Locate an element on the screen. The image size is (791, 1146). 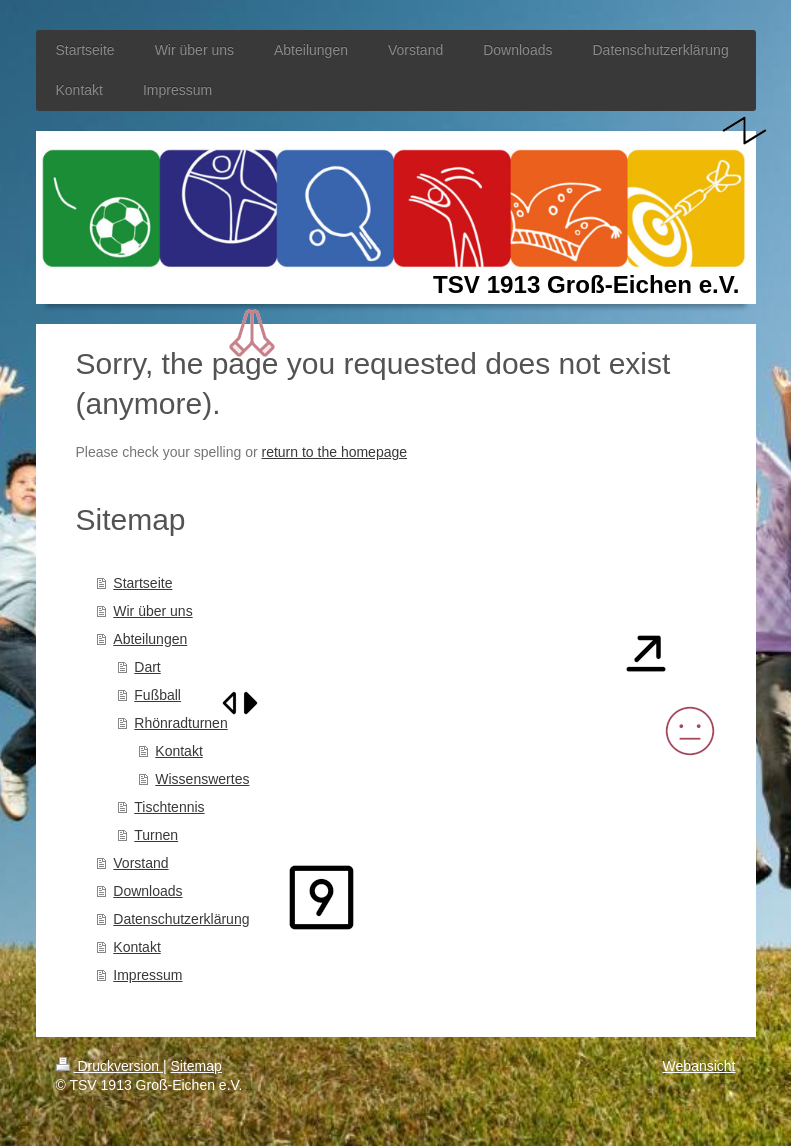
select sawtooth waveform in audio synthesizer is located at coordinates (744, 130).